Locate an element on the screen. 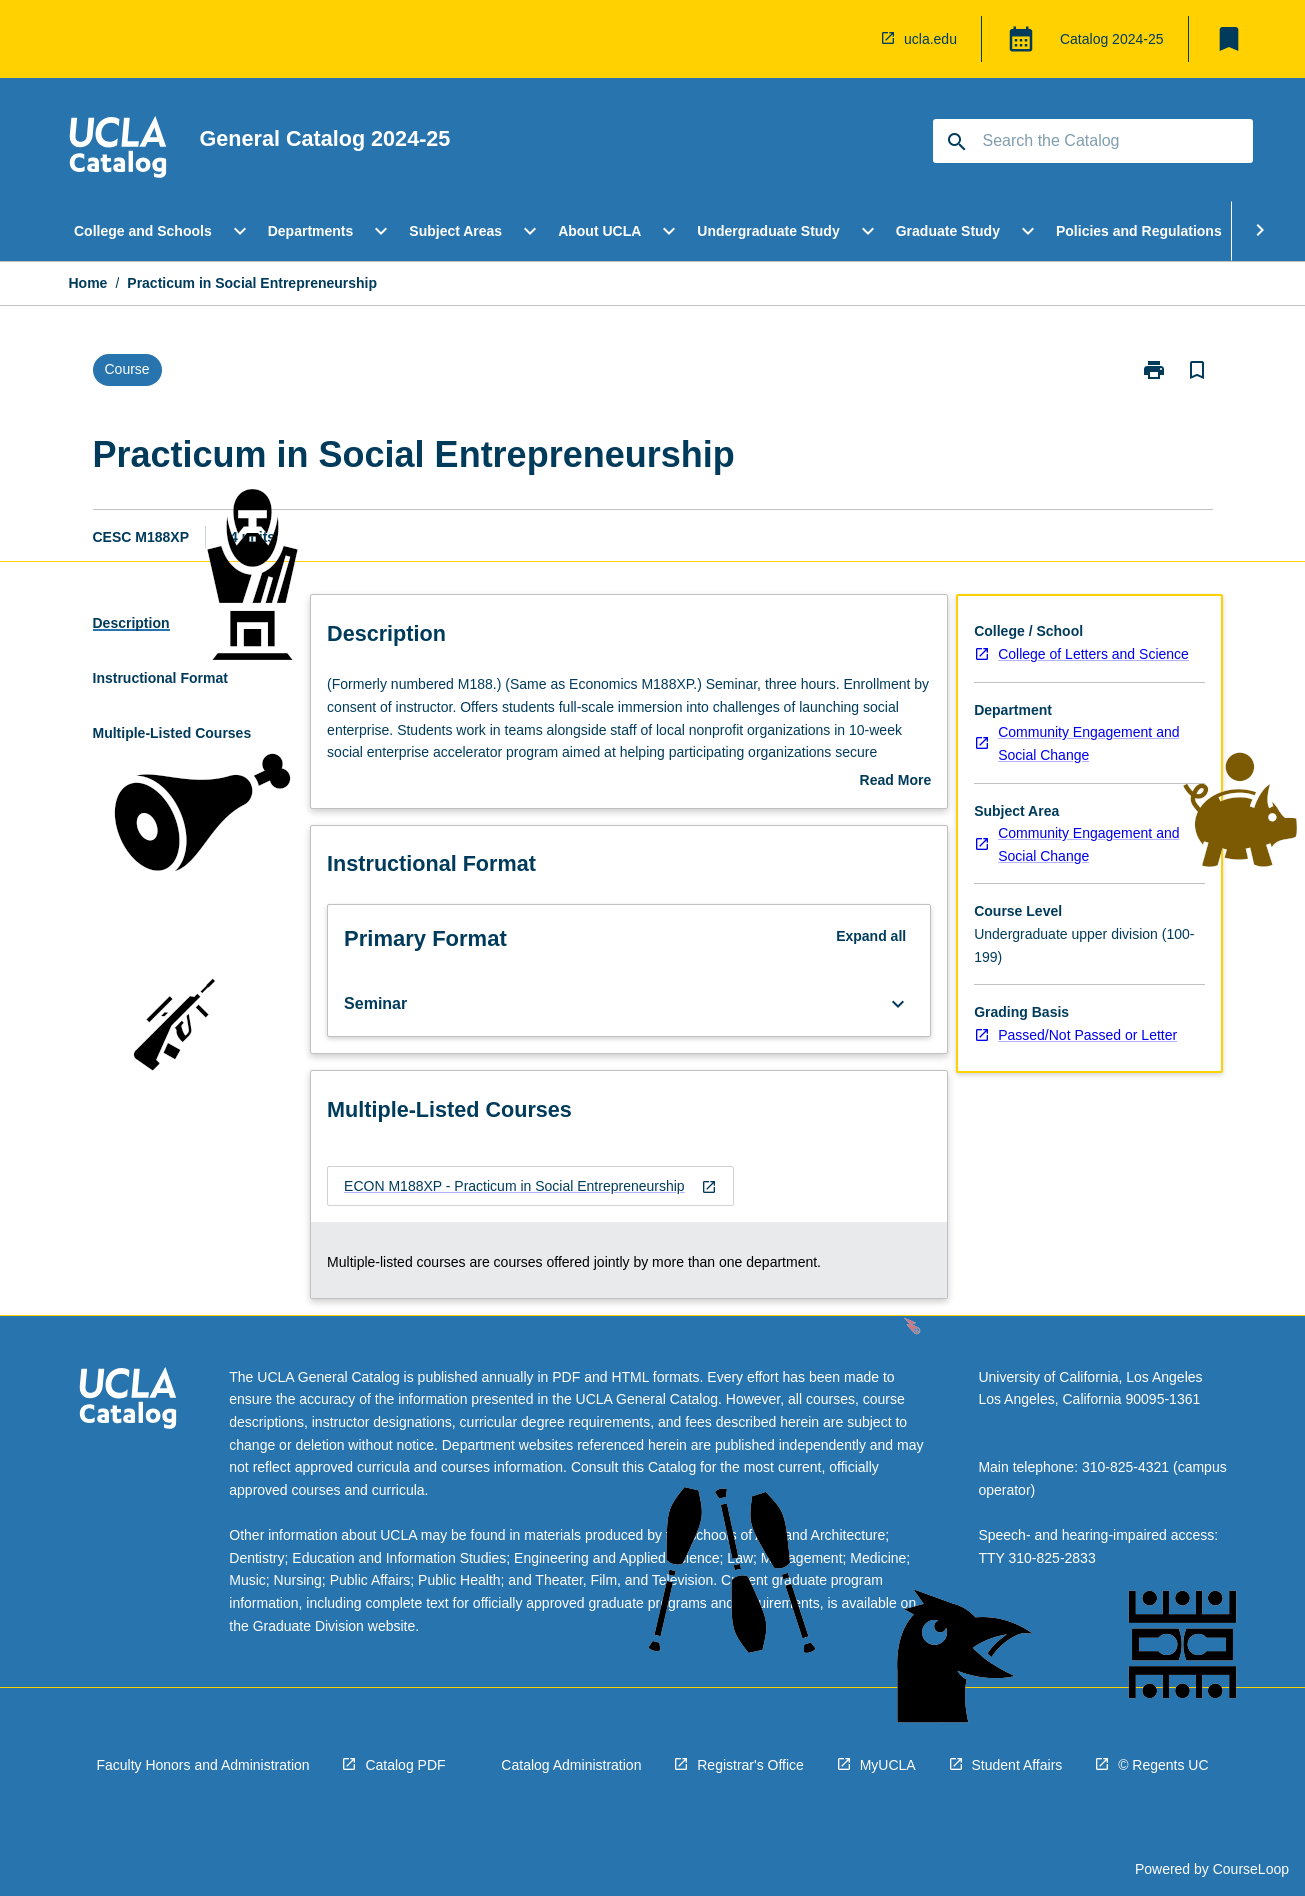 This screenshot has height=1896, width=1305. access philosophy or humanities content is located at coordinates (252, 571).